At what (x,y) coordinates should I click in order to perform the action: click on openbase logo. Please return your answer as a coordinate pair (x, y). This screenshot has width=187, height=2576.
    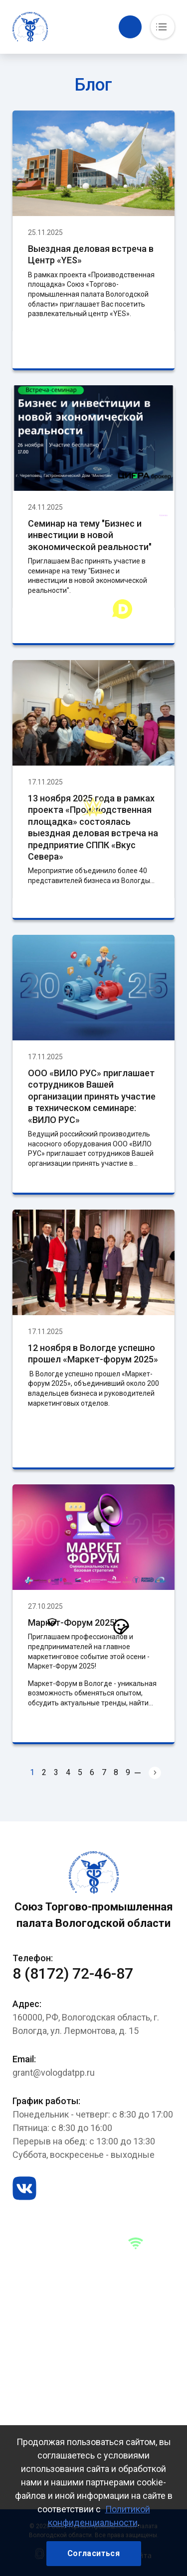
    Looking at the image, I should click on (52, 1622).